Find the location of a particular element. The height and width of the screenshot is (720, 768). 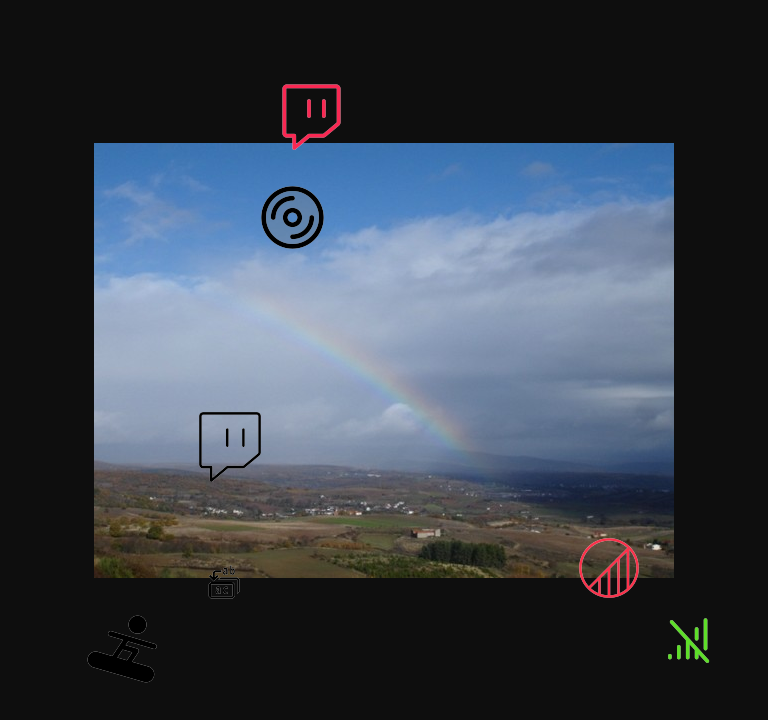

no cellular signal available is located at coordinates (689, 641).